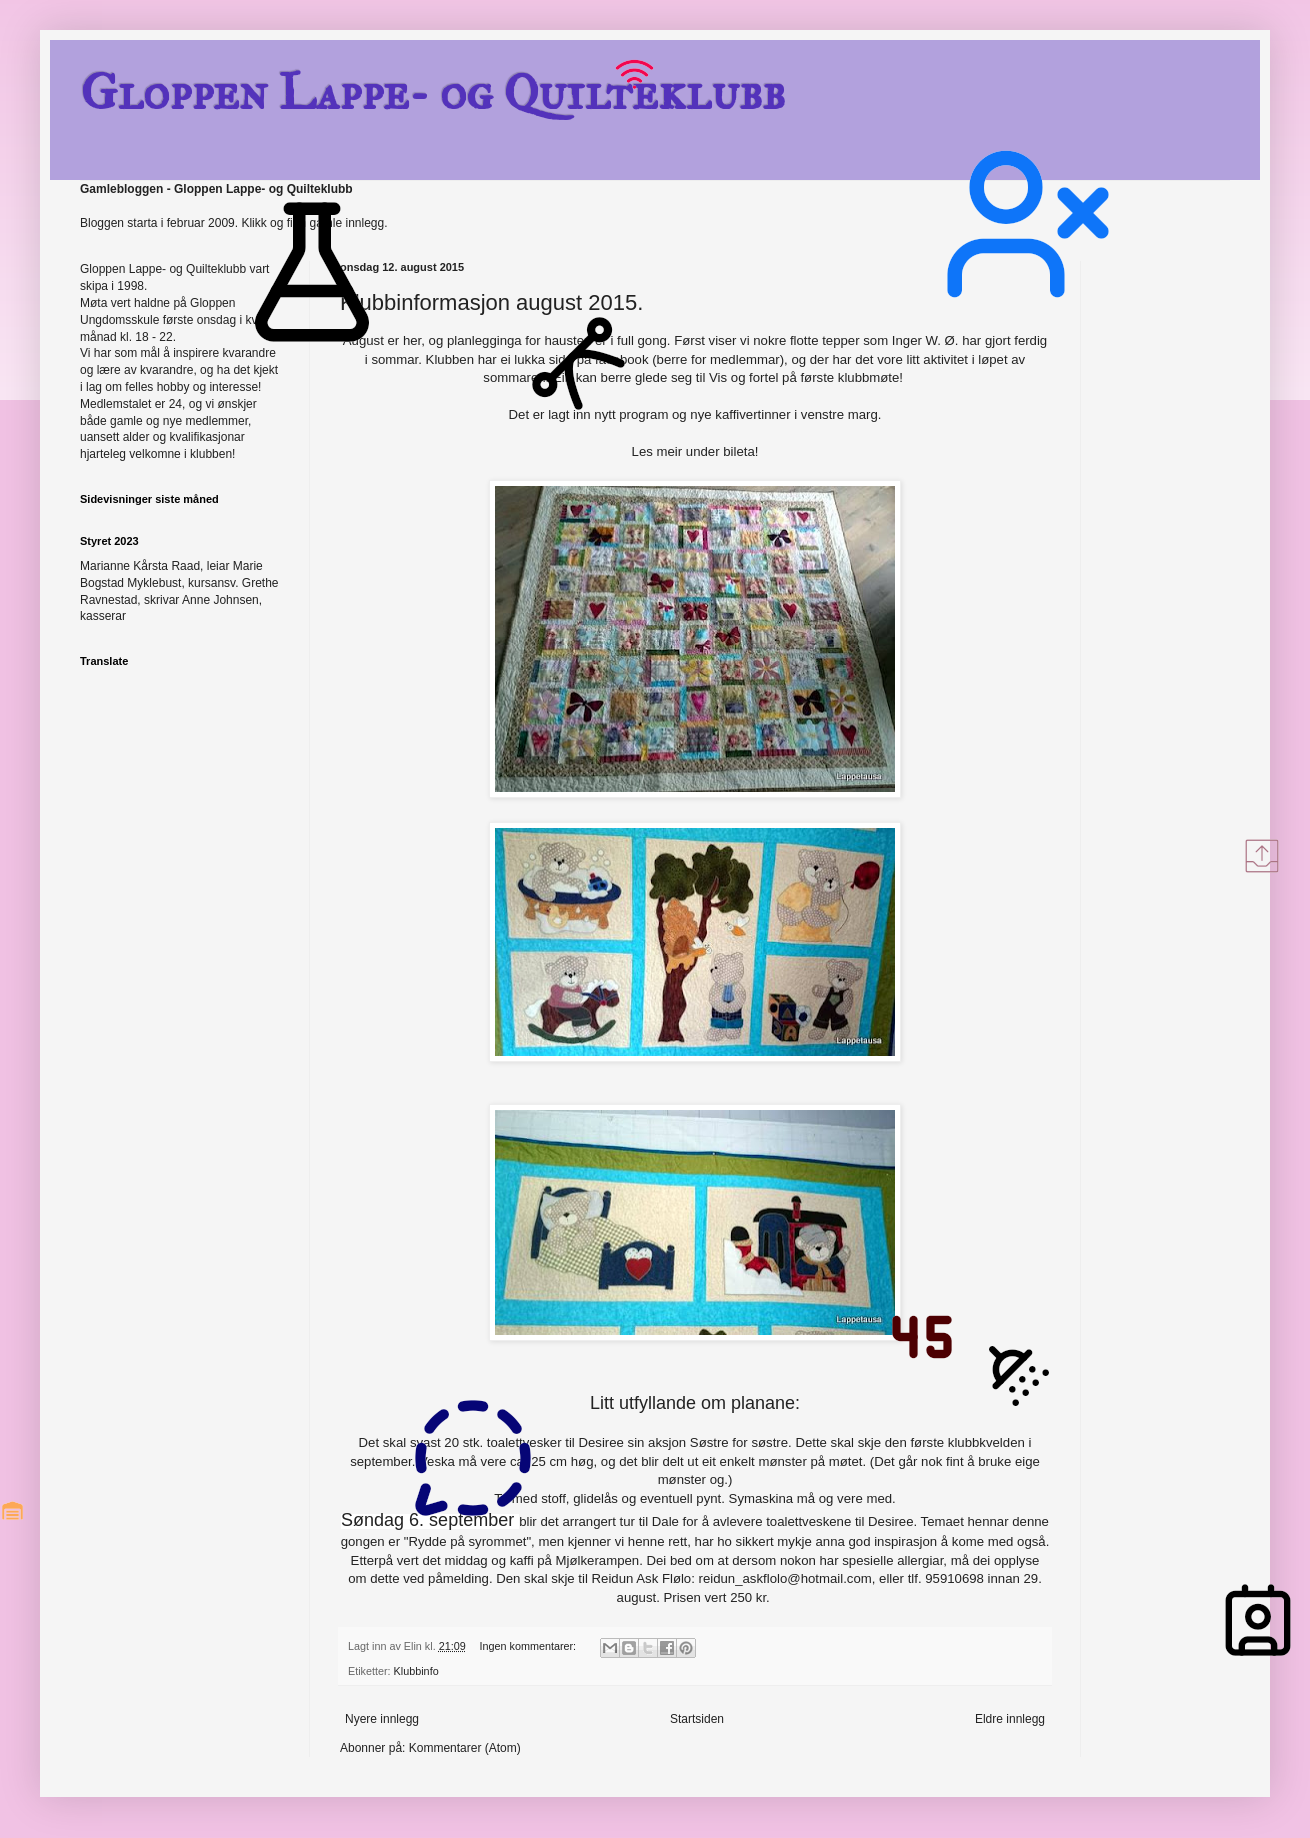 This screenshot has height=1838, width=1310. I want to click on indicates active wireless network connection, so click(634, 73).